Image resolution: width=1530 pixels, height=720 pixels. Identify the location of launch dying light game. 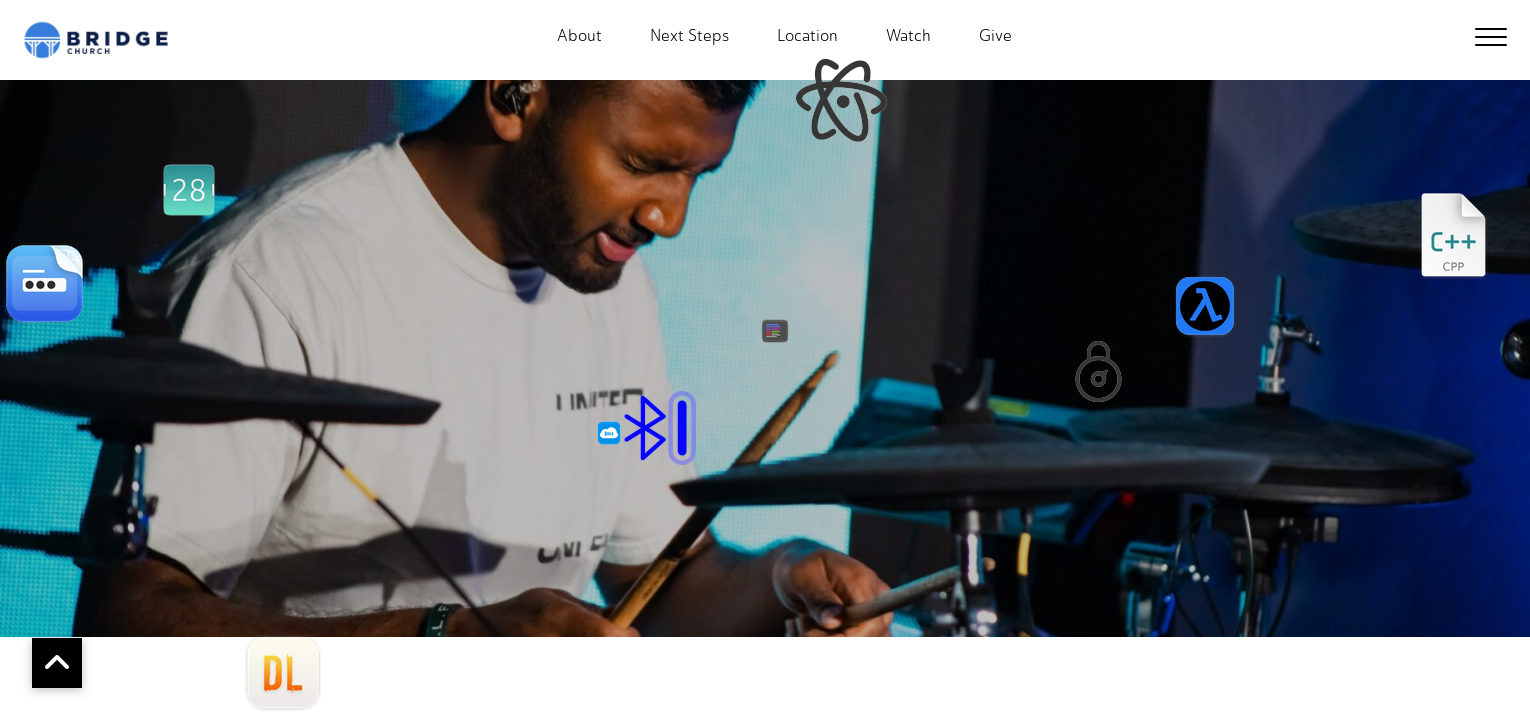
(283, 673).